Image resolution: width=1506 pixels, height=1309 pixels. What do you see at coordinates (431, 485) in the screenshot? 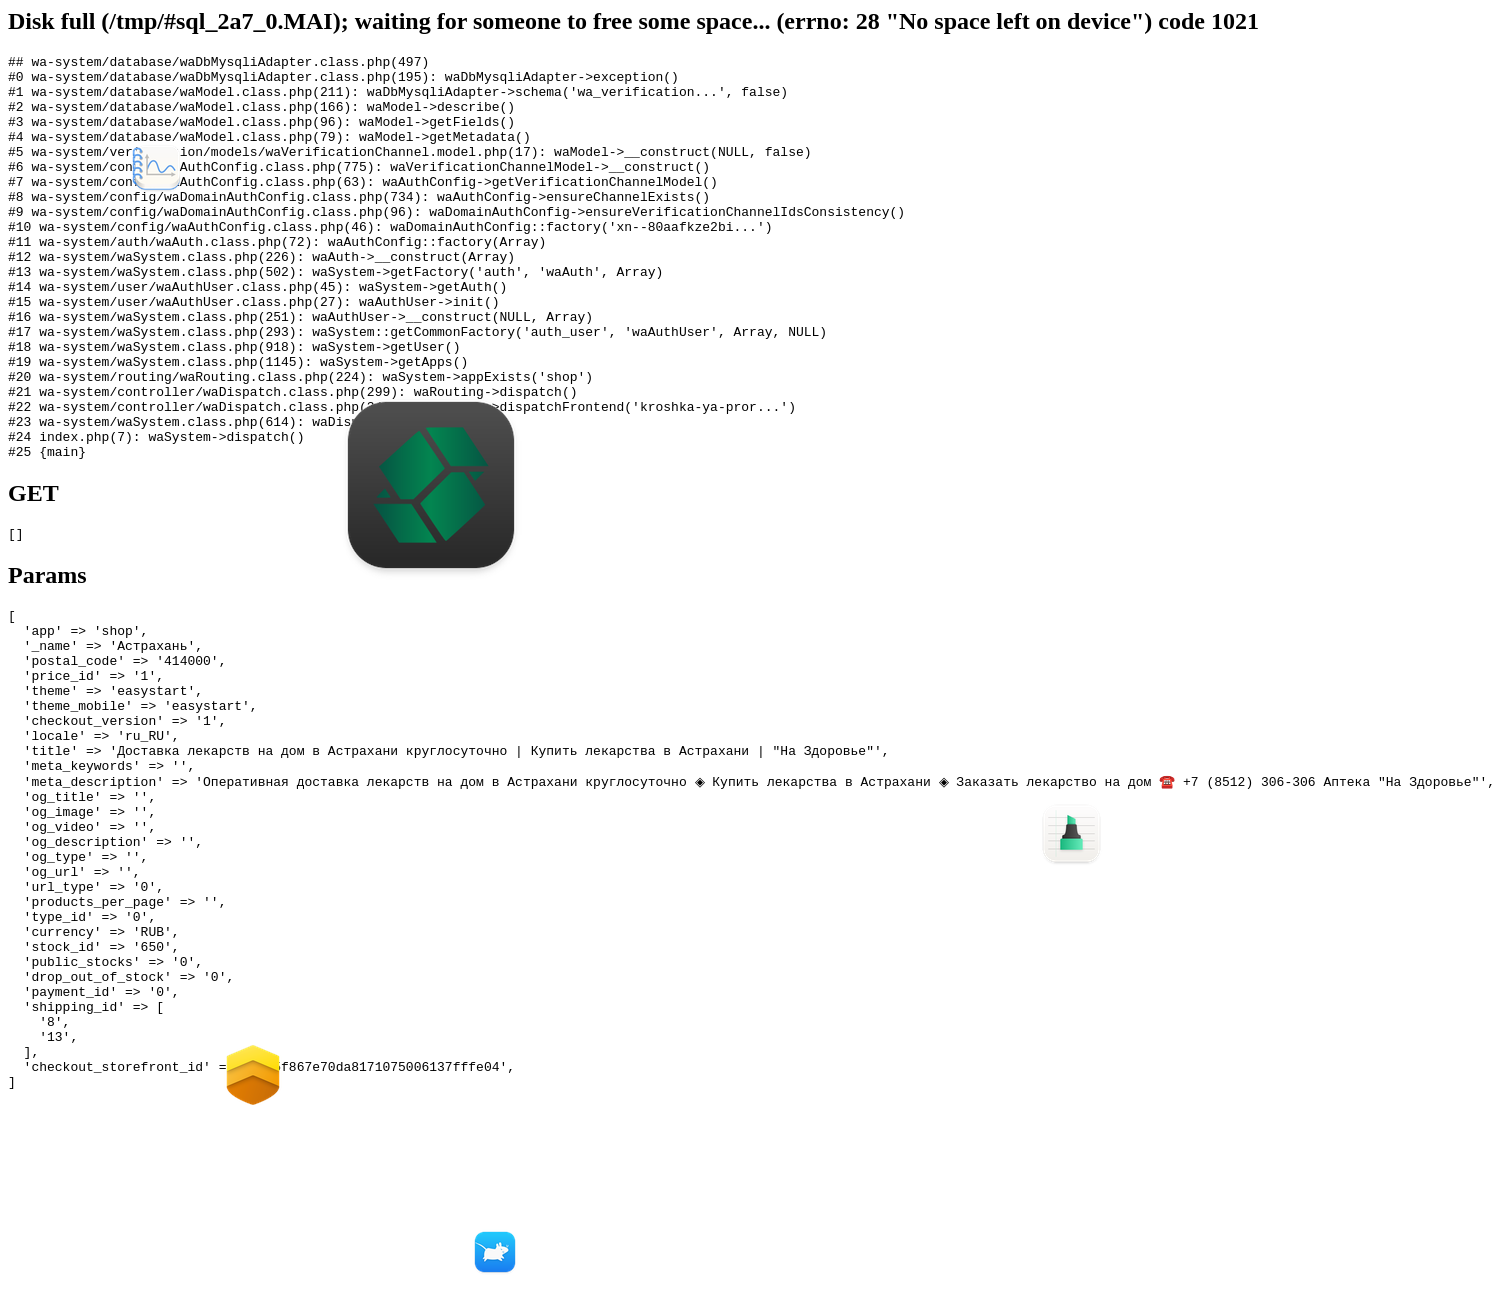
I see `open cachyos pi application` at bounding box center [431, 485].